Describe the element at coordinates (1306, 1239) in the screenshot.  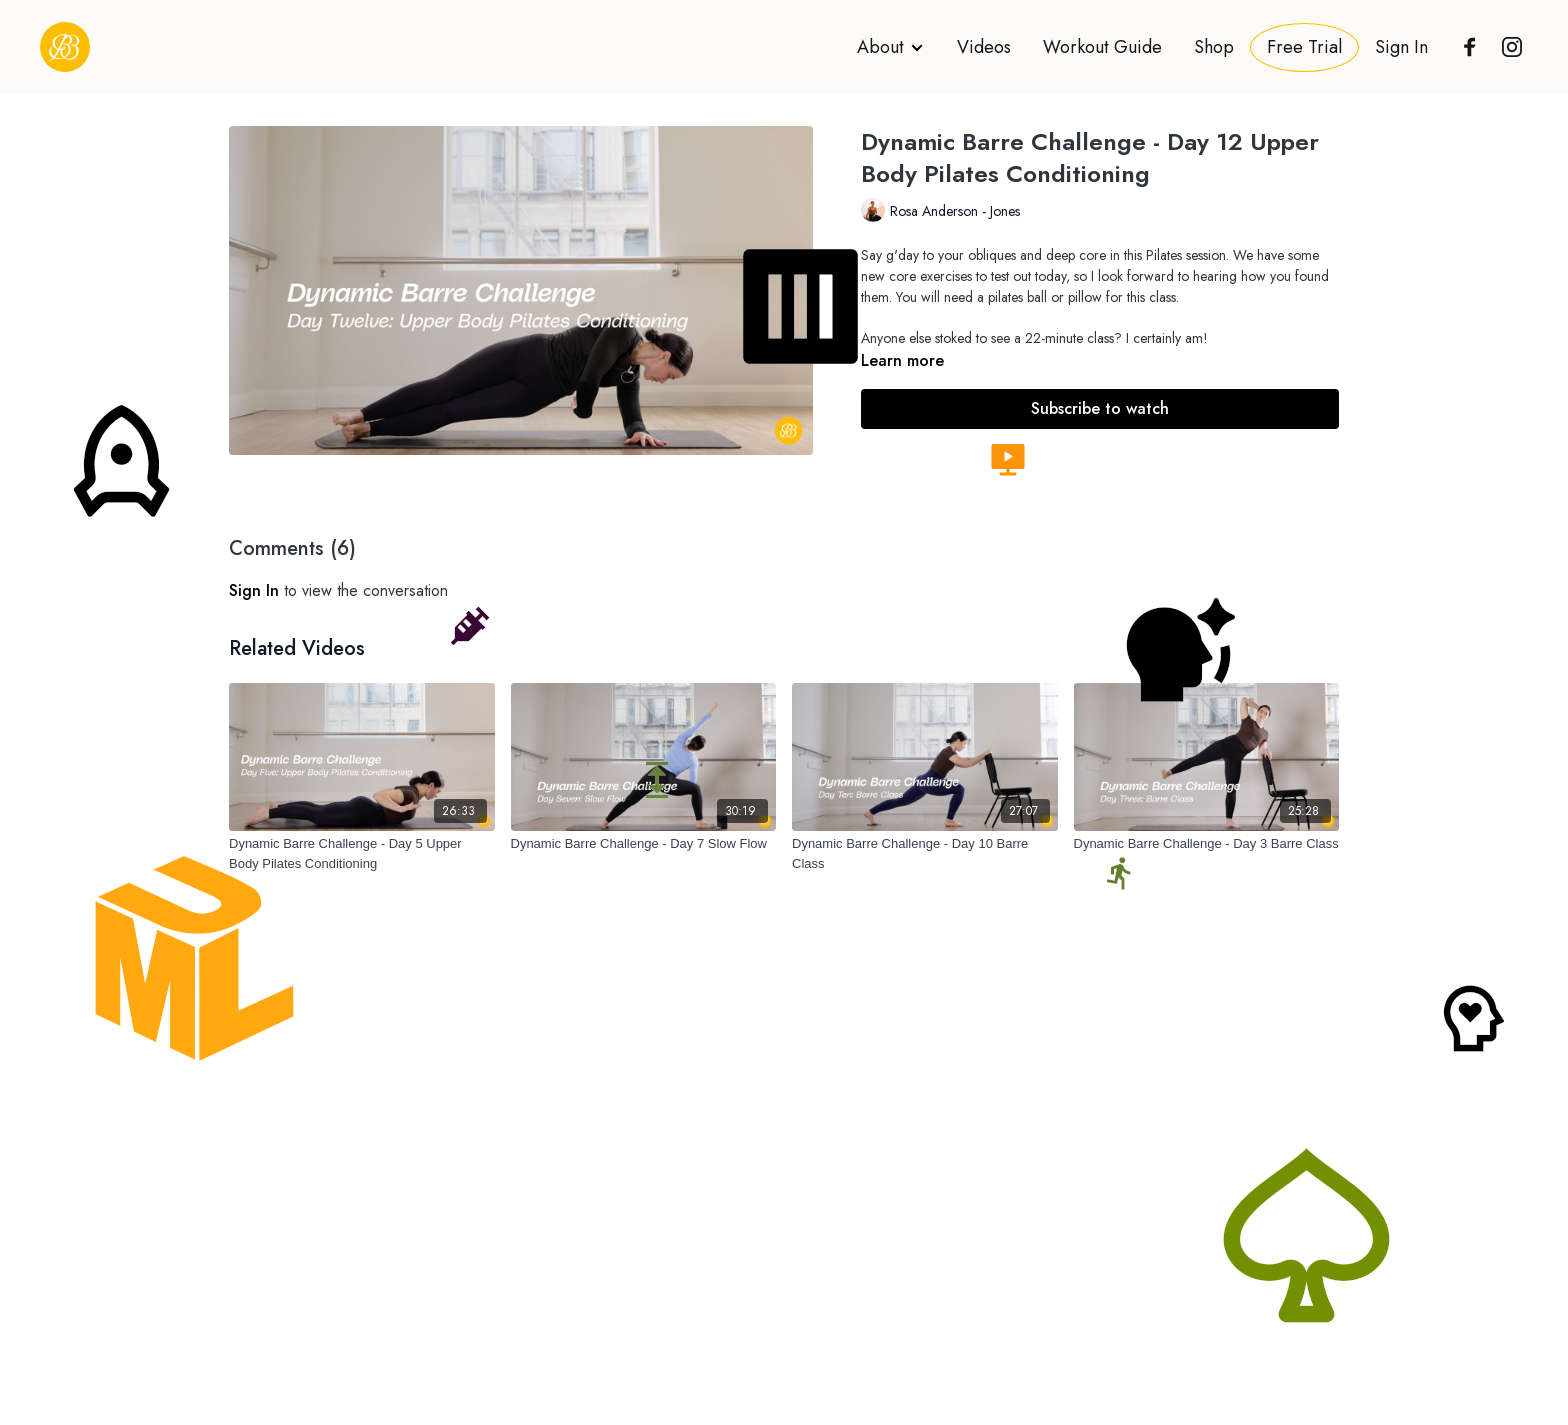
I see `spade suit symbol for card games` at that location.